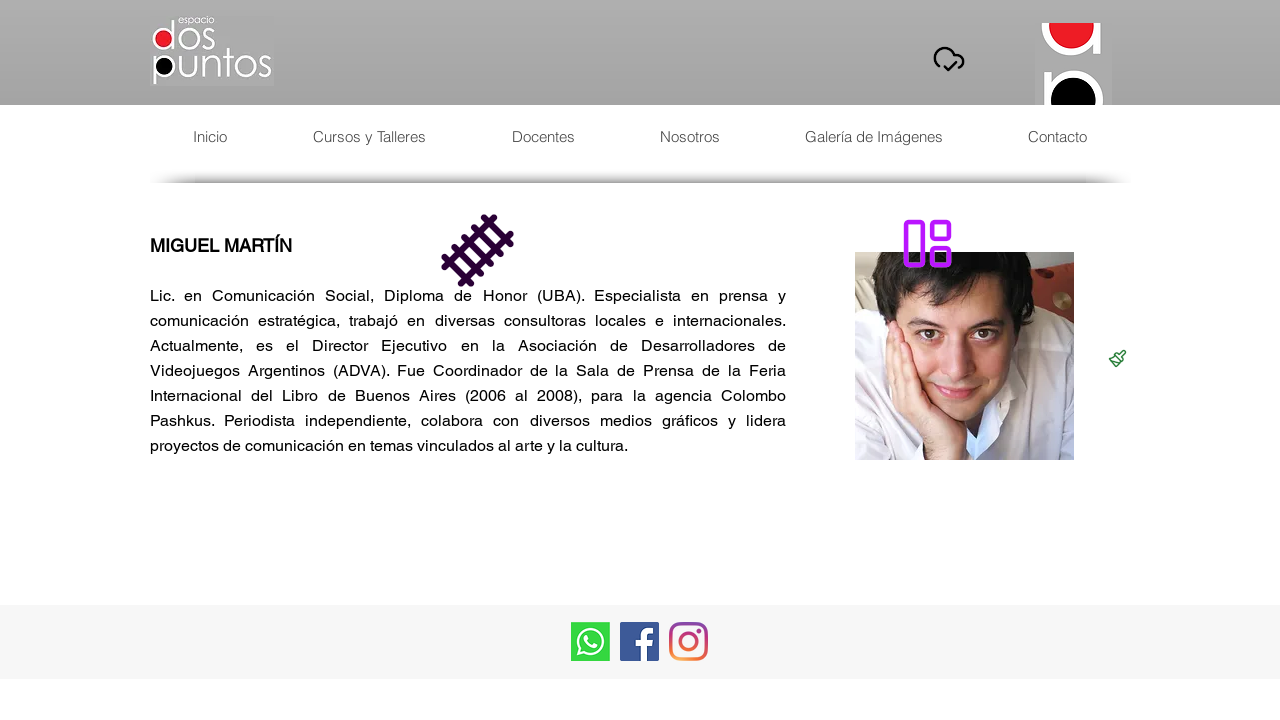 The image size is (1280, 720). I want to click on file successfully synced to cloud, so click(949, 58).